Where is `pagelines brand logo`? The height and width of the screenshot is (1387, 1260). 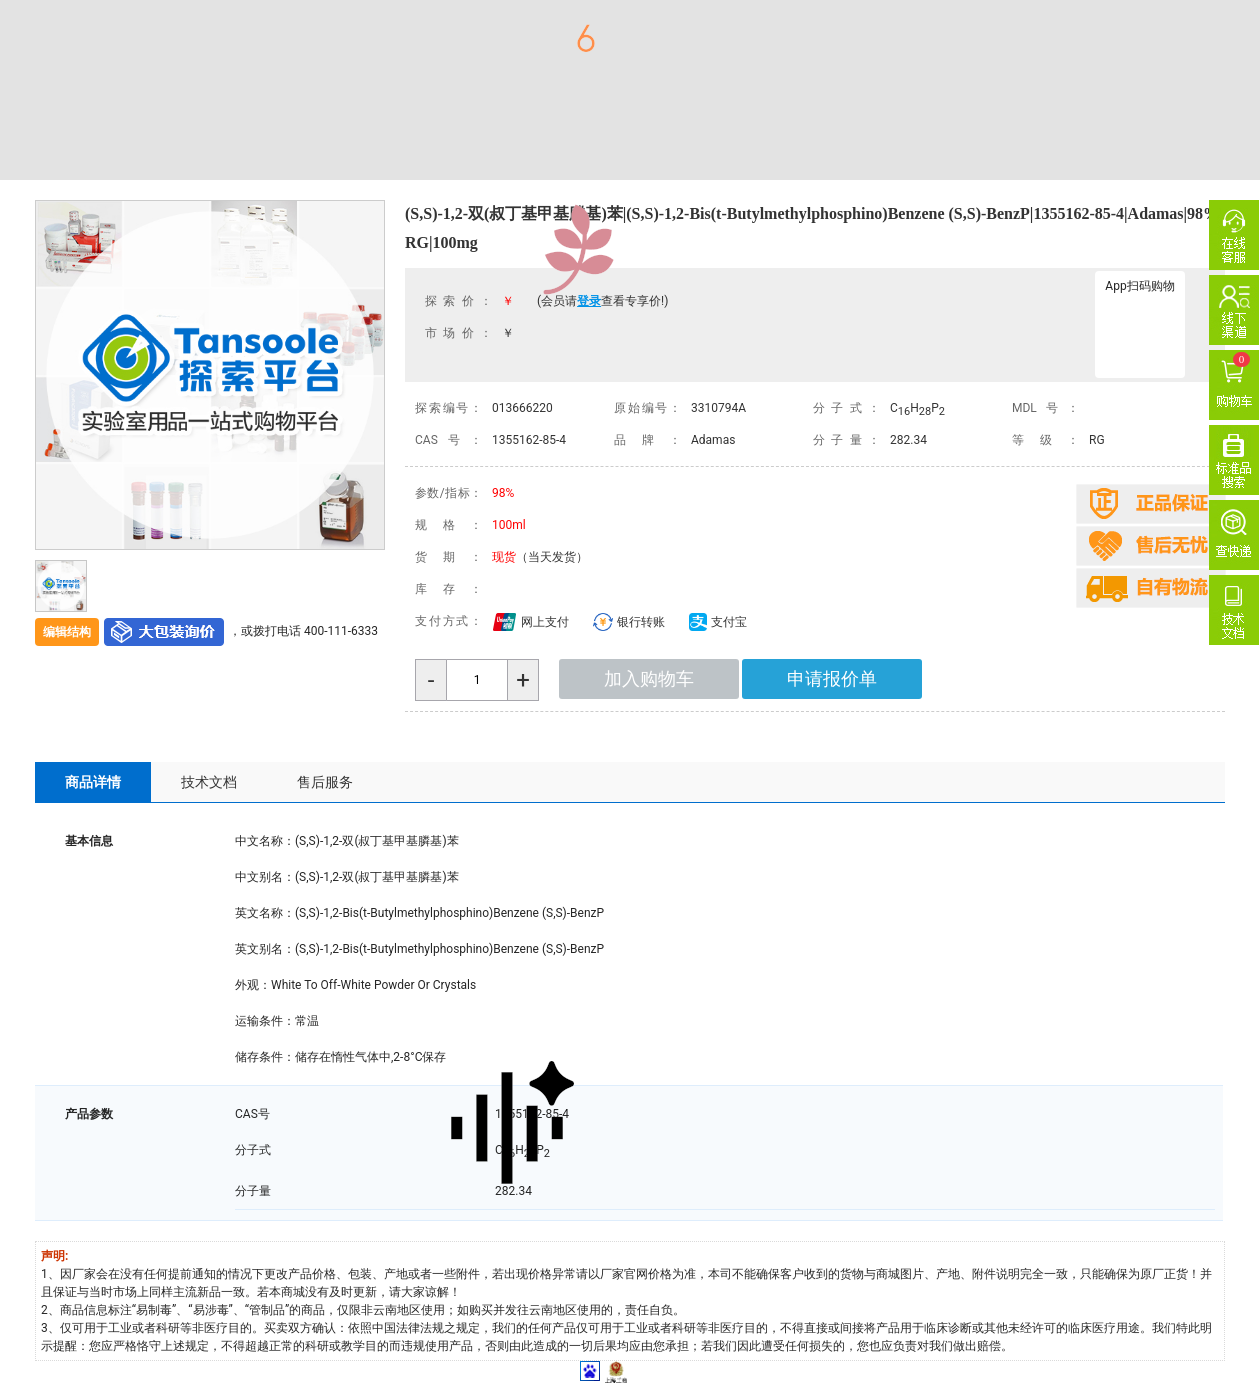 pagelines brand logo is located at coordinates (578, 249).